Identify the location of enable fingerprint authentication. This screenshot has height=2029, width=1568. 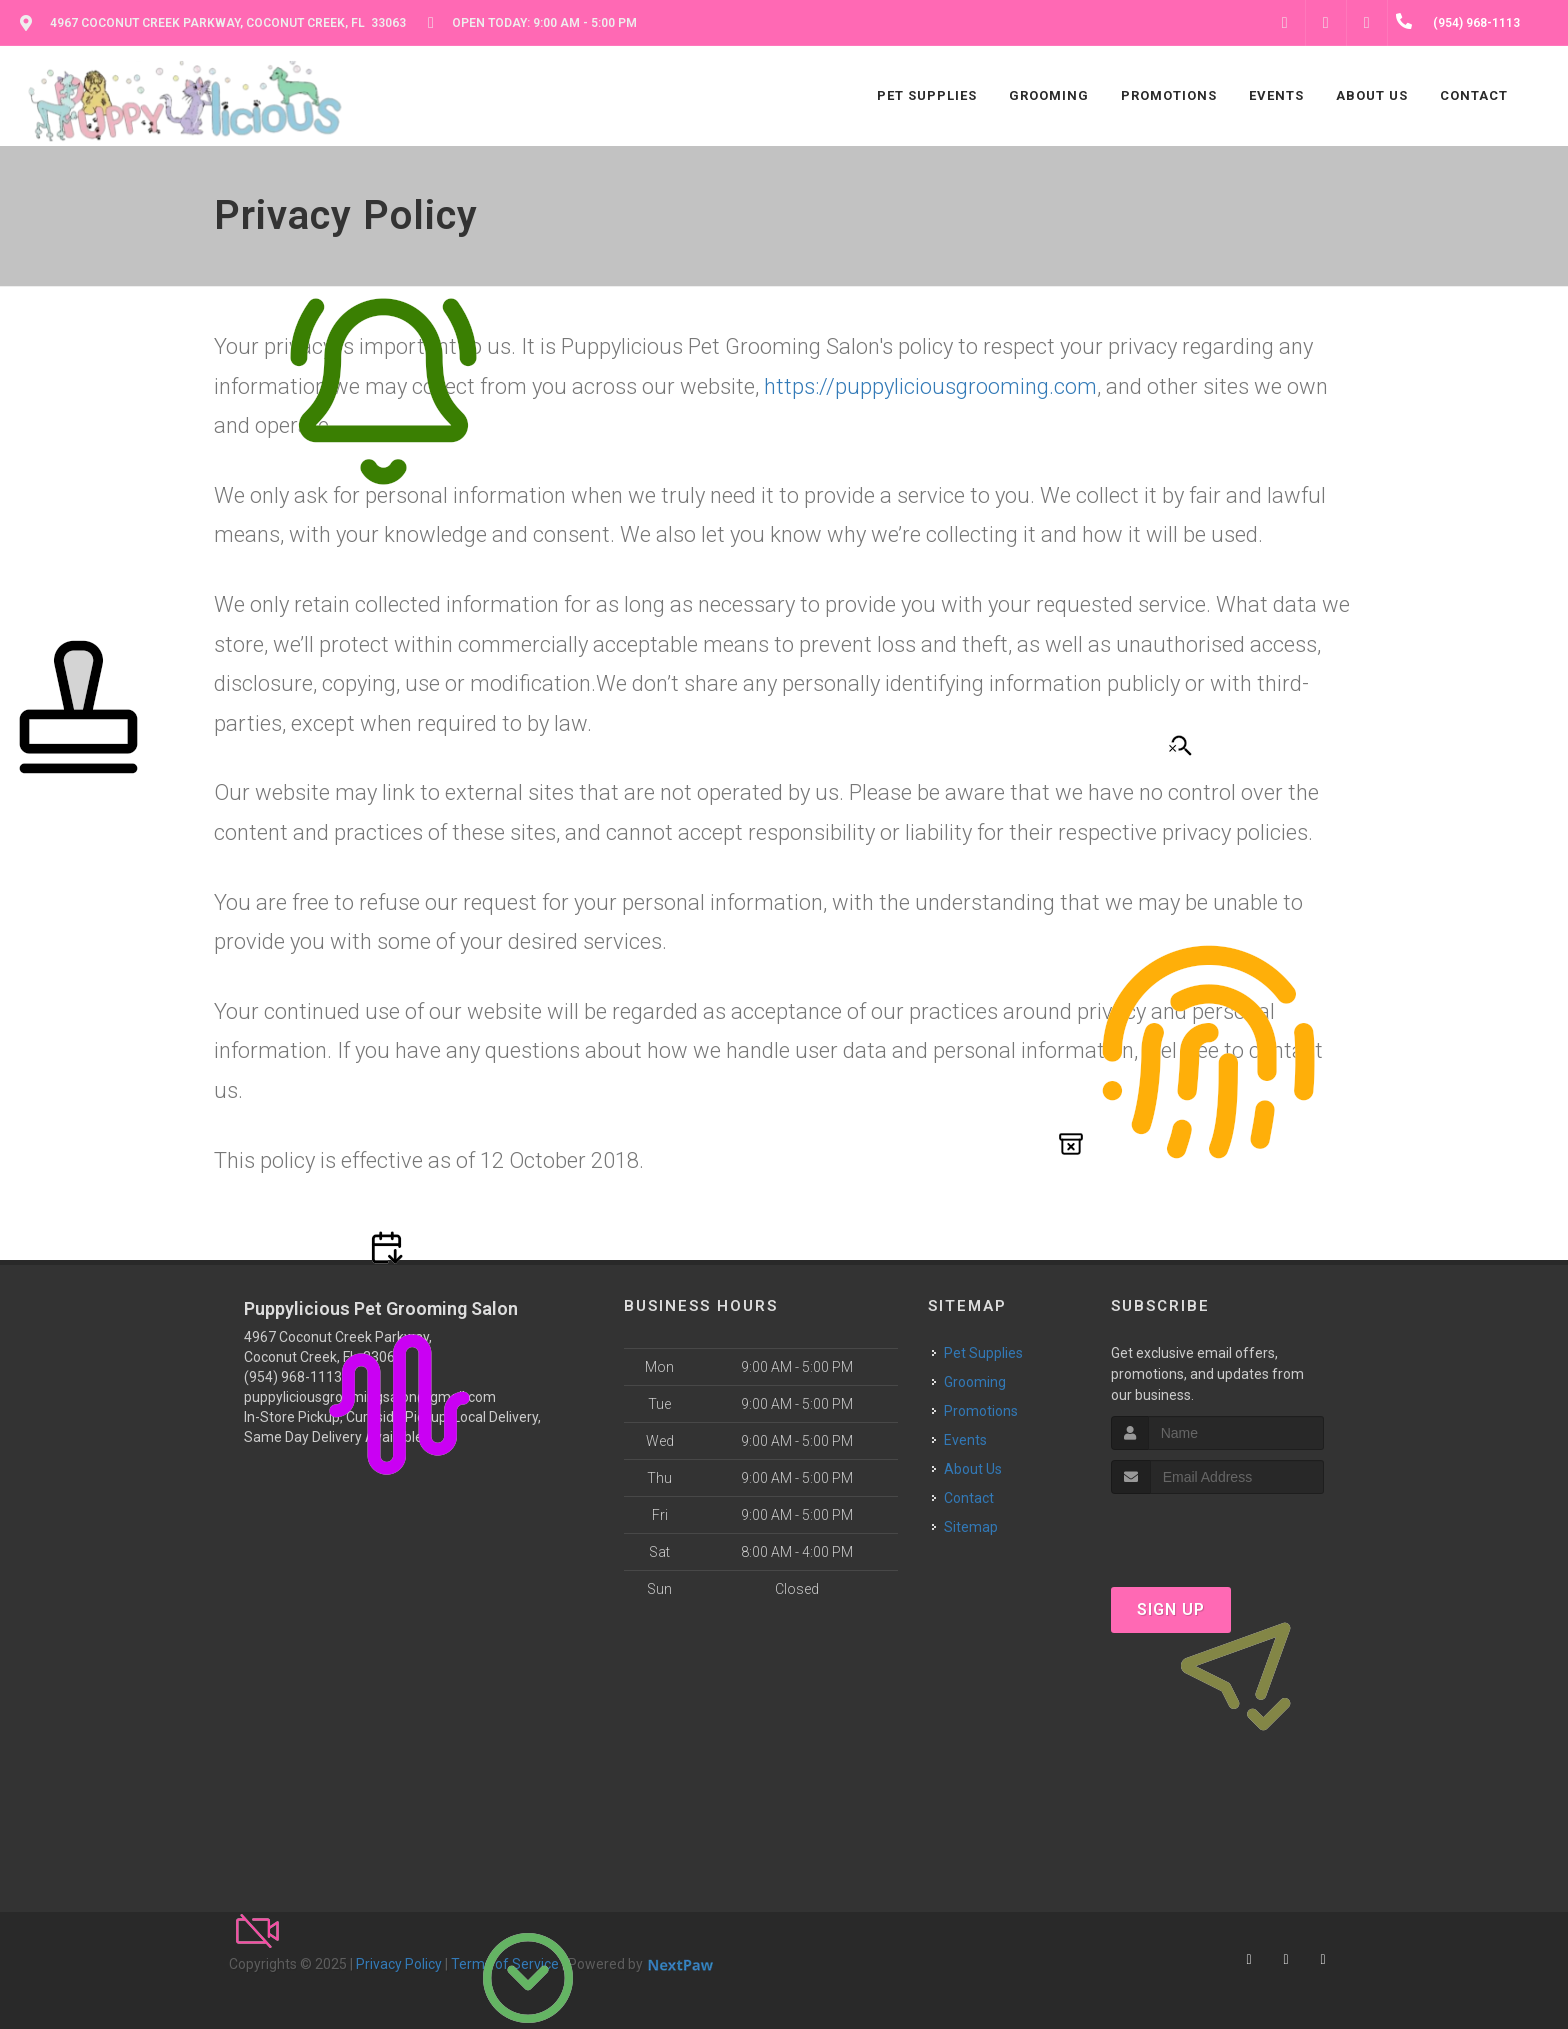
(1209, 1052).